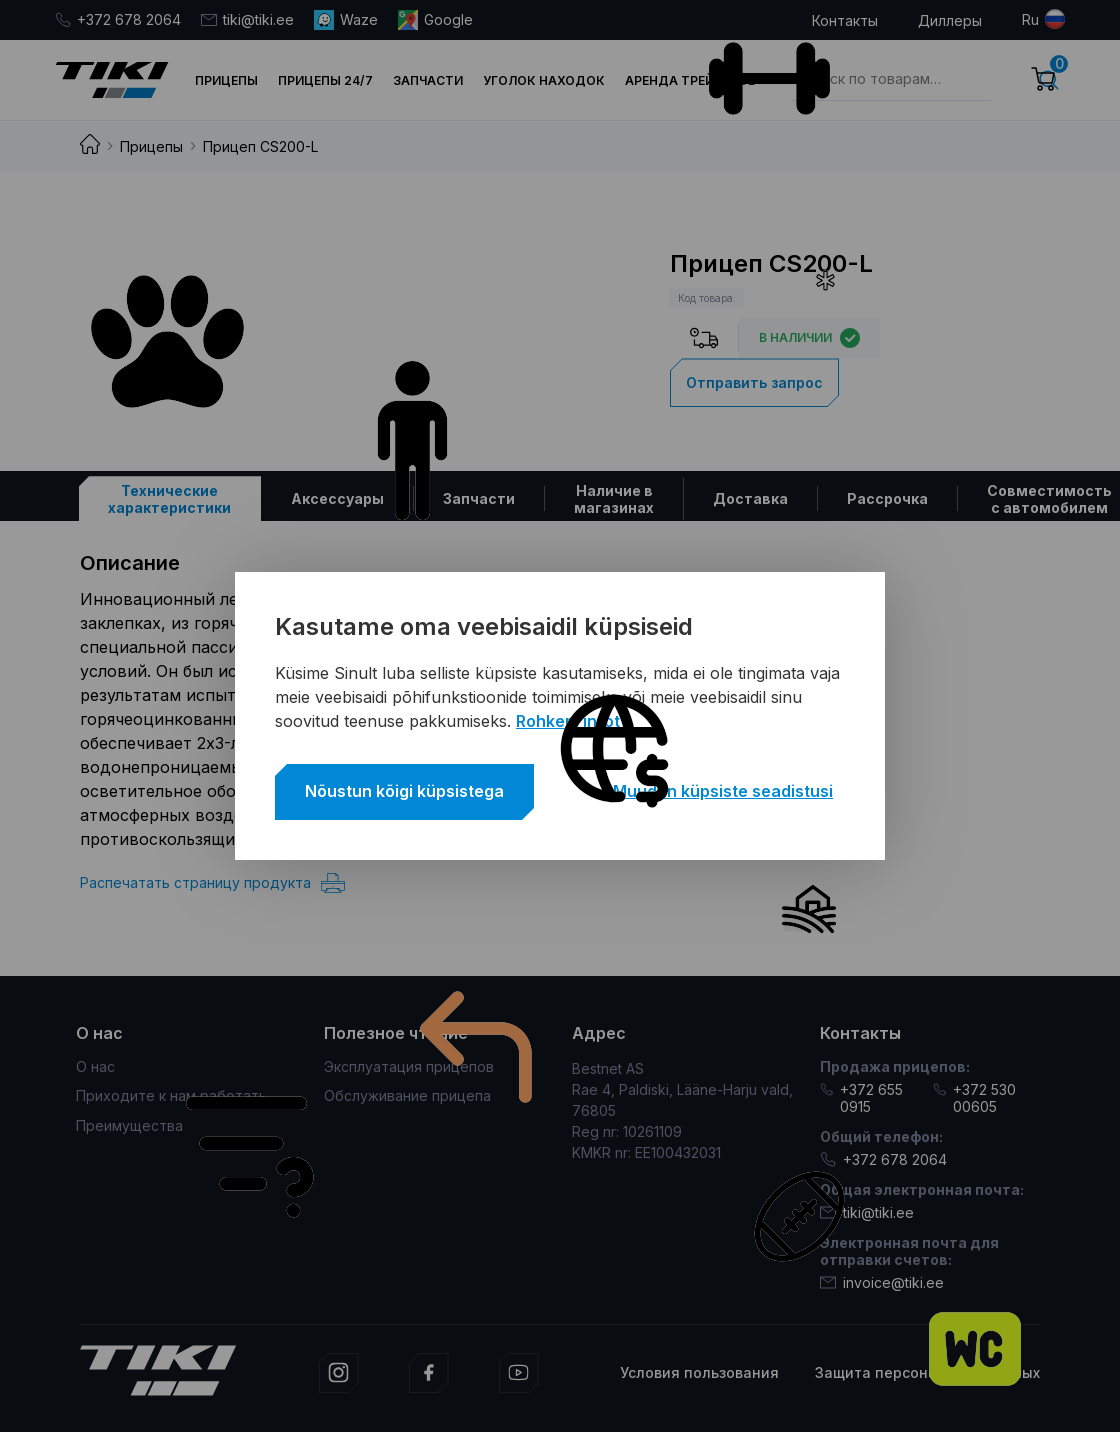 Image resolution: width=1120 pixels, height=1432 pixels. I want to click on indicates restroom or toilet facility nearby, so click(975, 1349).